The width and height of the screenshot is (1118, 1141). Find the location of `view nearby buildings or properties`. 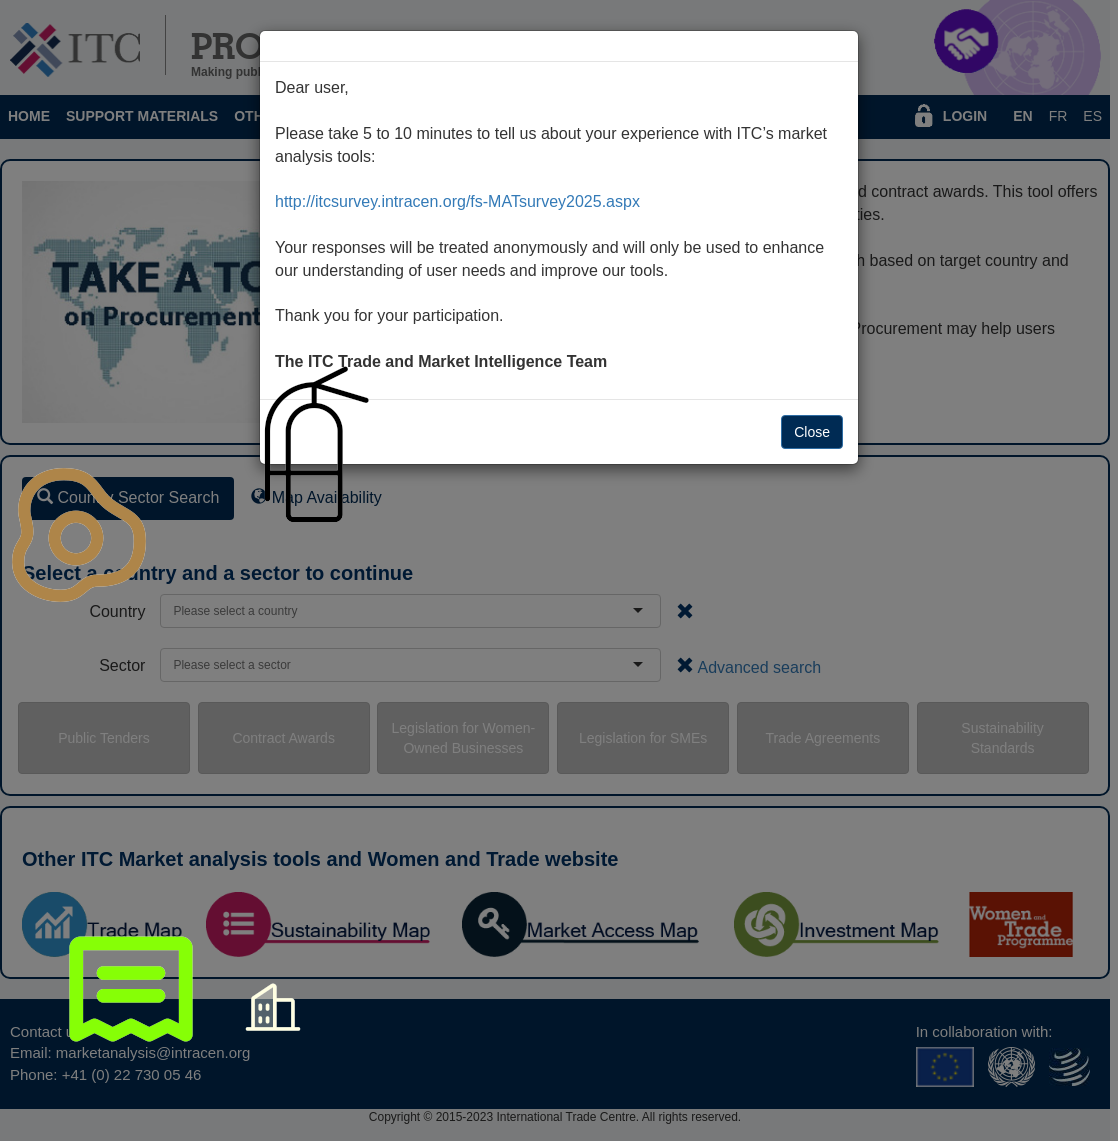

view nearby buildings or properties is located at coordinates (273, 1009).